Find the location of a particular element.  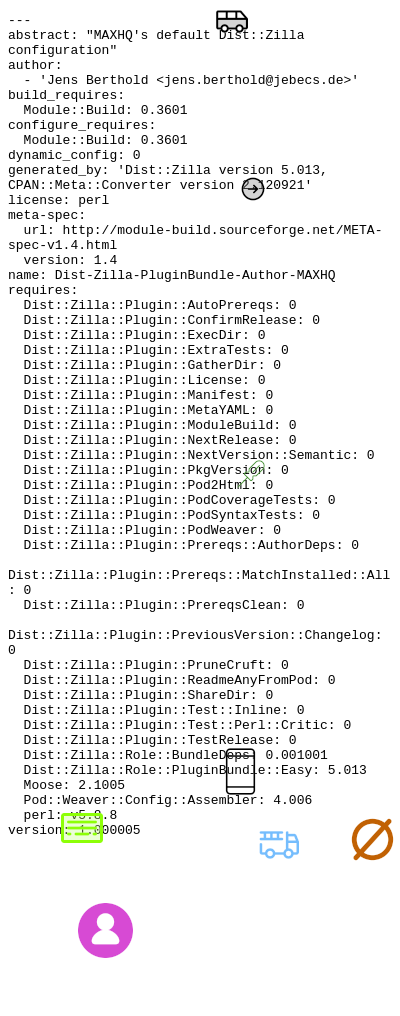

access settings or configuration options is located at coordinates (251, 474).